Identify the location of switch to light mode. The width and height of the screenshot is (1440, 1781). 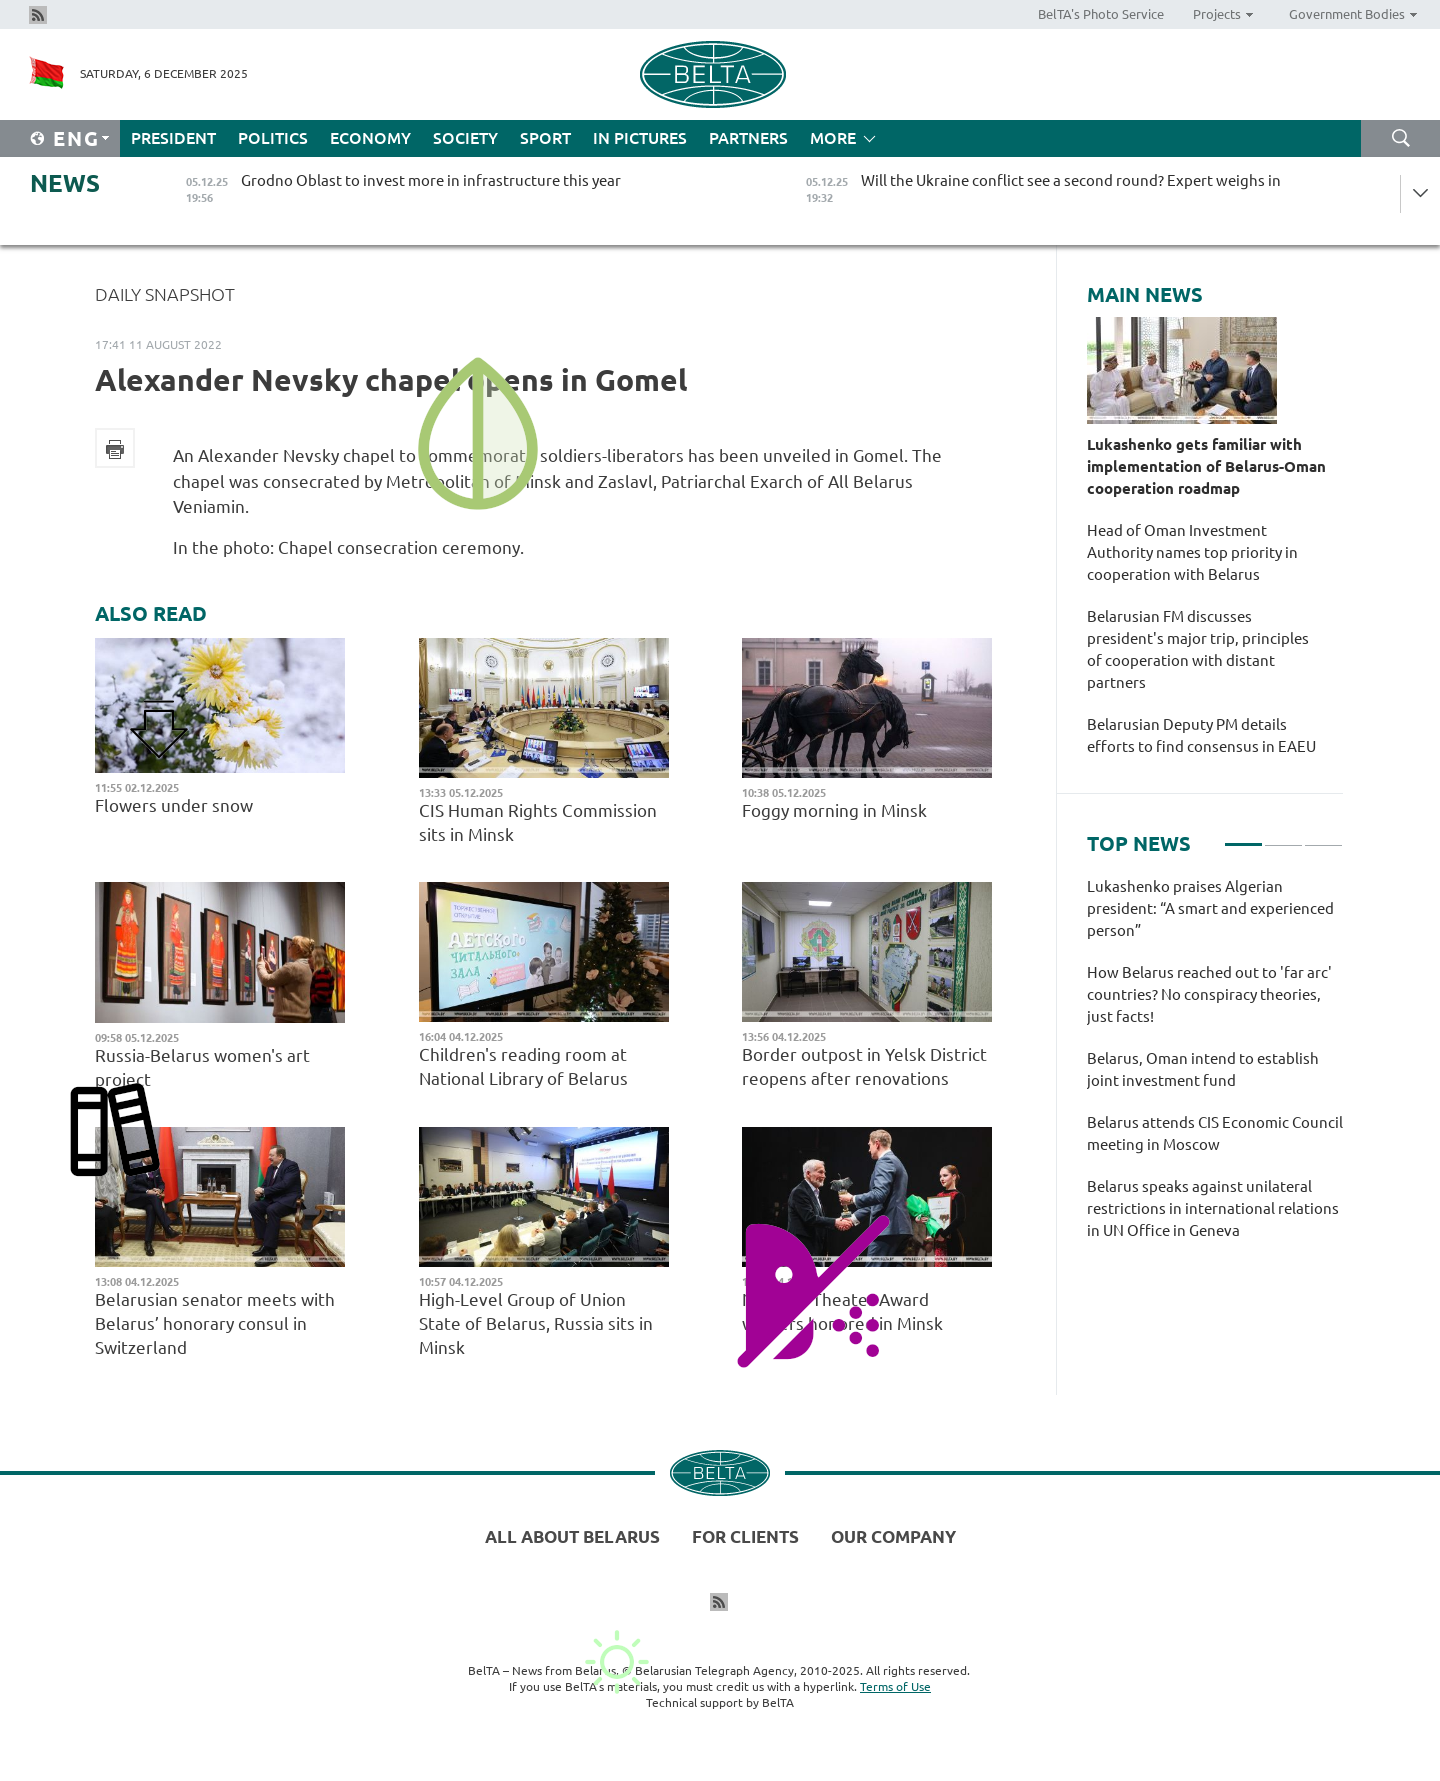
(617, 1662).